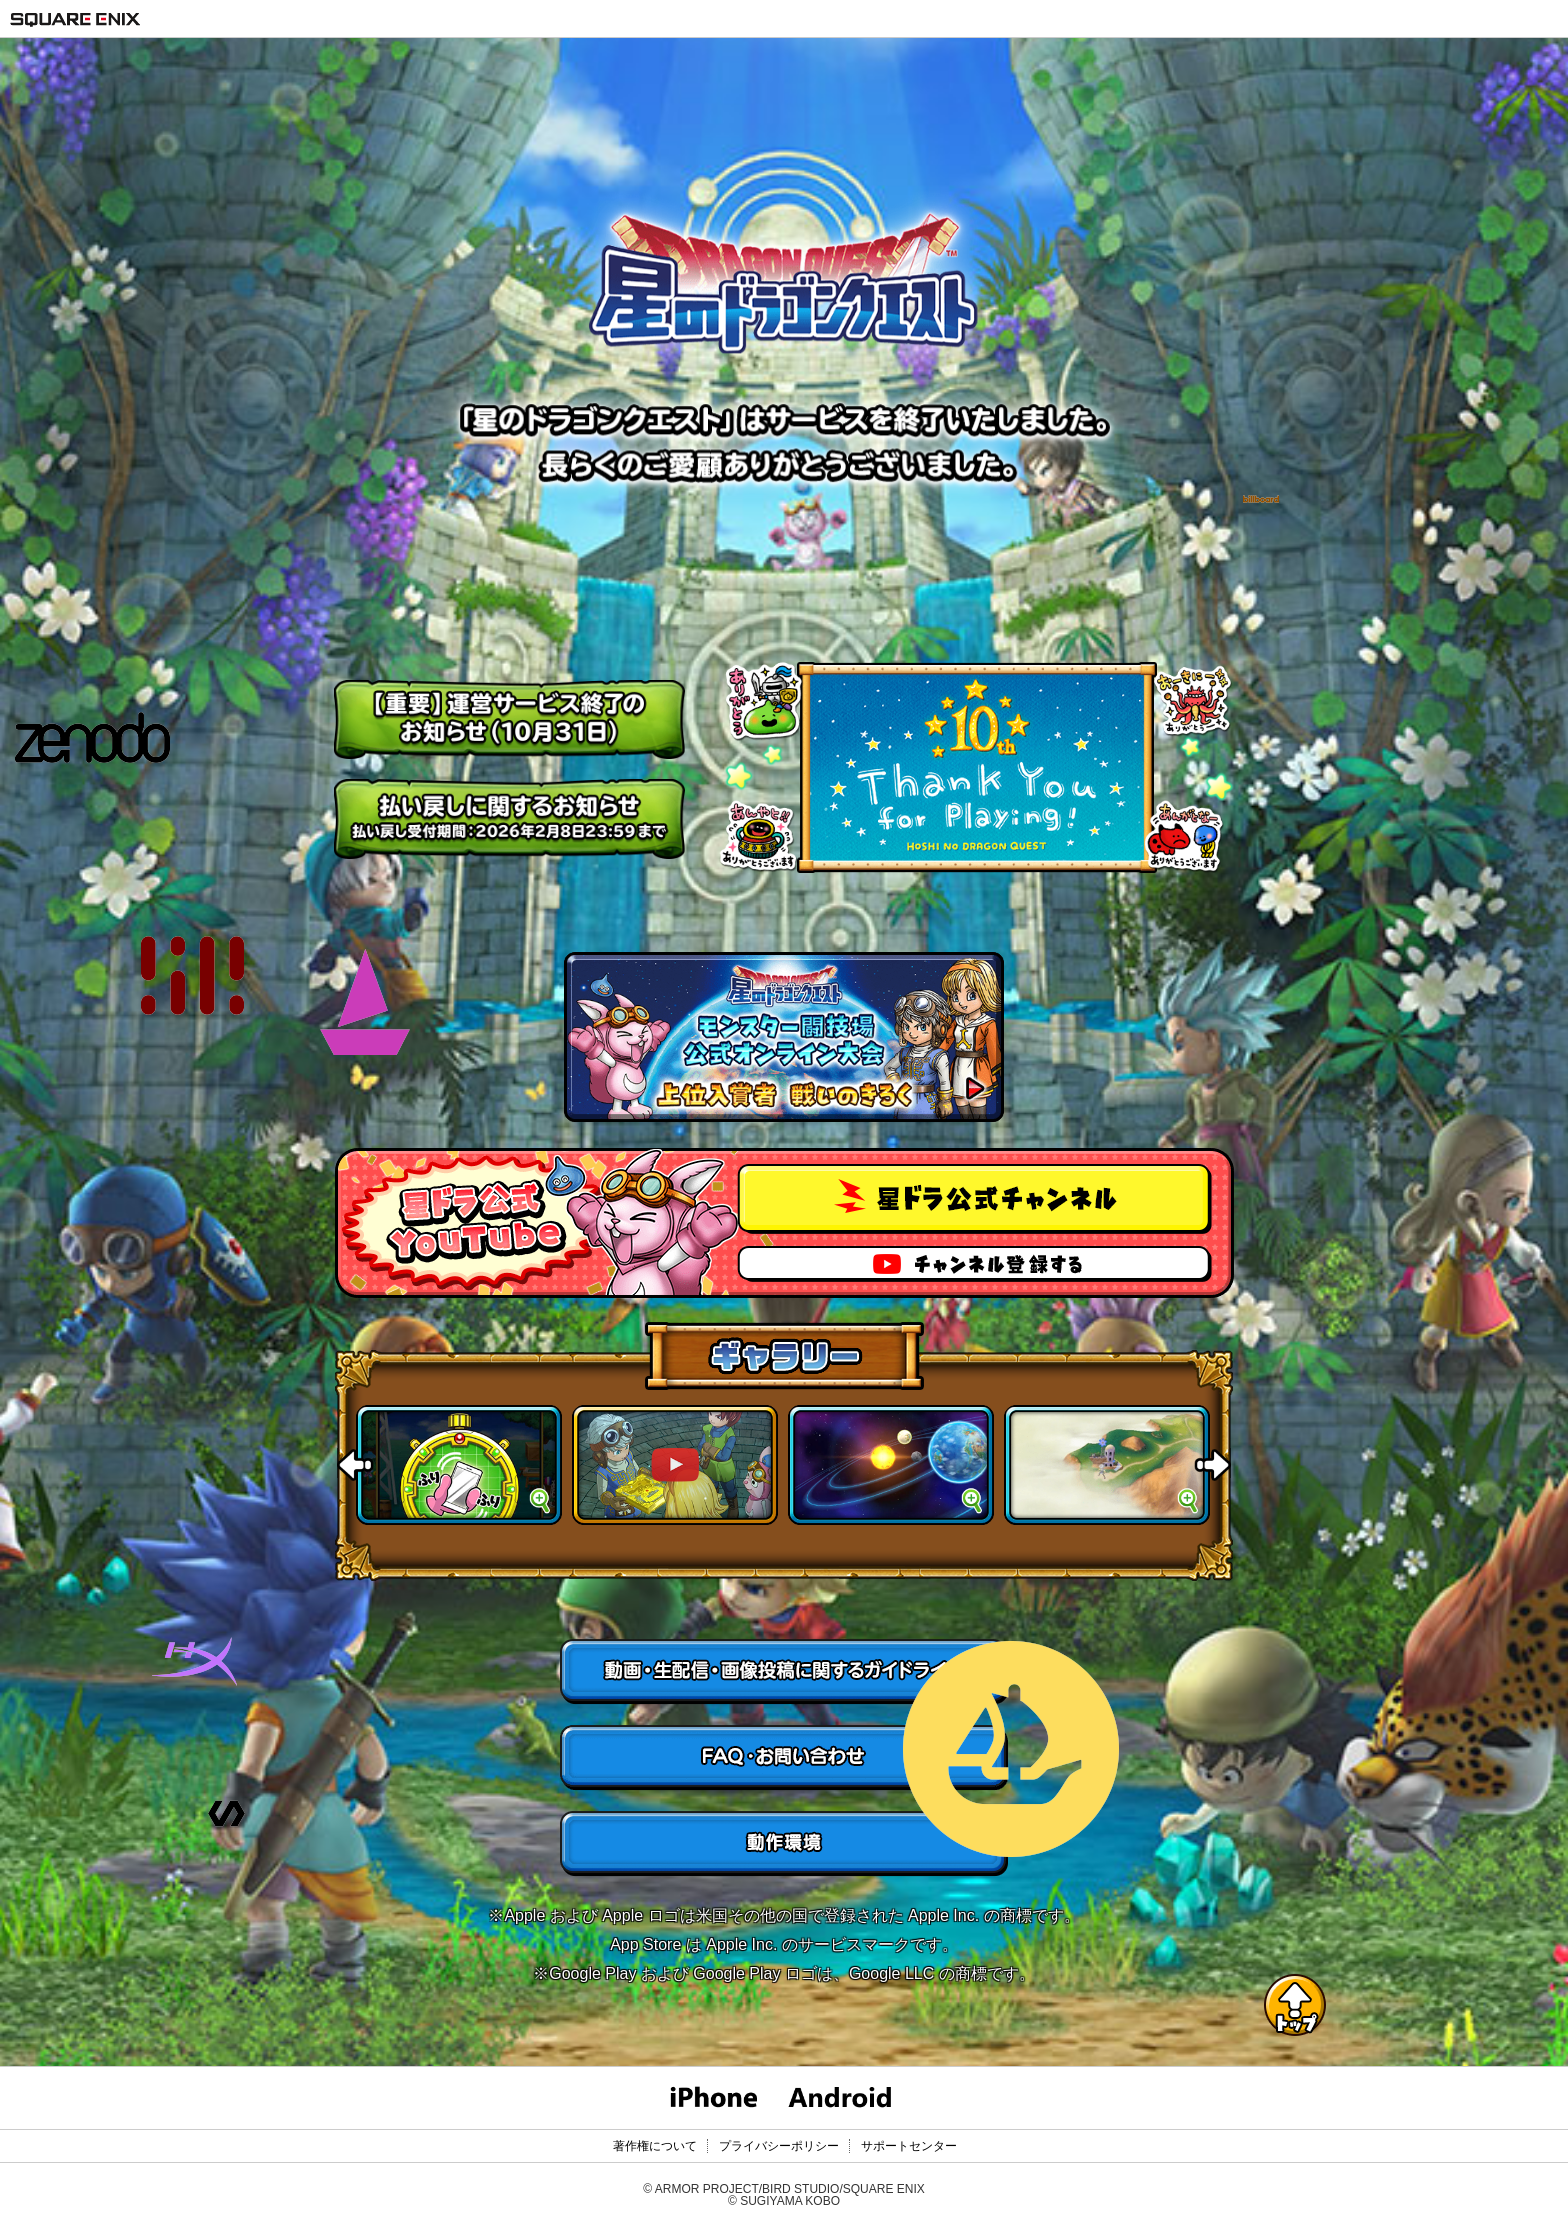 This screenshot has height=2227, width=1568. I want to click on HyperX brand logo, so click(194, 1661).